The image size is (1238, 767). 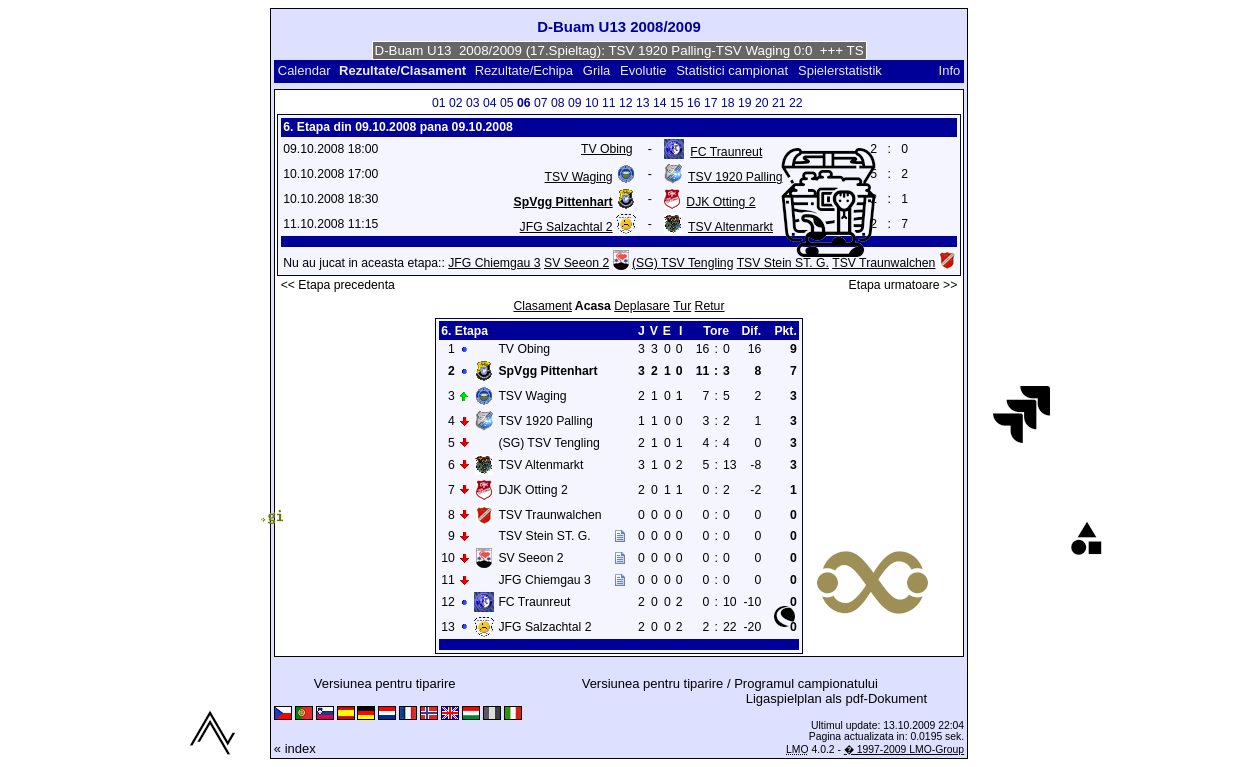 I want to click on access shape tools or drawing options, so click(x=1087, y=539).